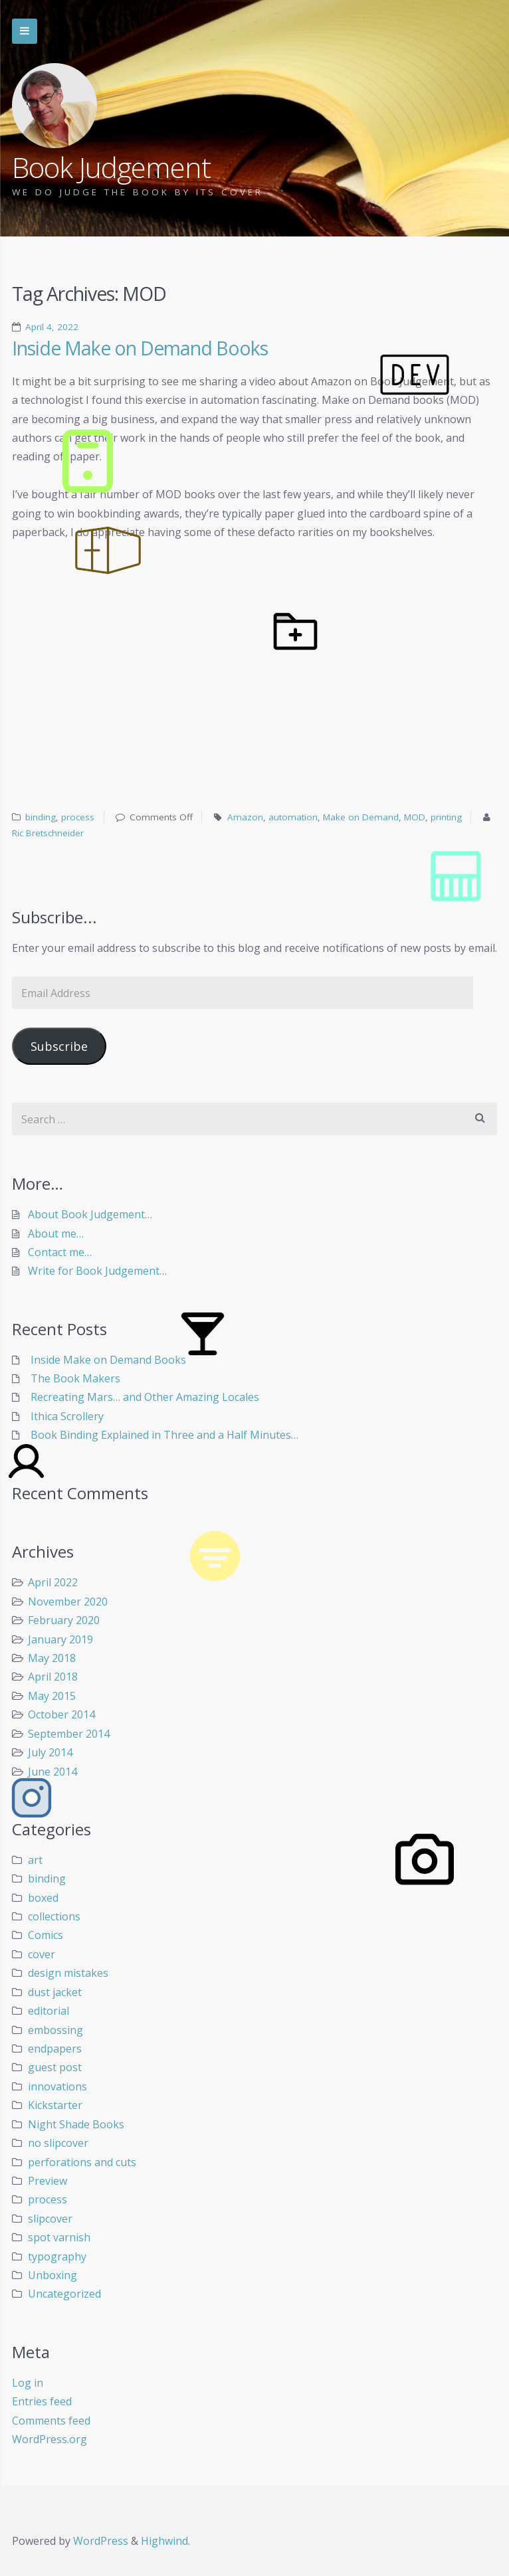 The width and height of the screenshot is (509, 2576). I want to click on access mobile device settings, so click(88, 461).